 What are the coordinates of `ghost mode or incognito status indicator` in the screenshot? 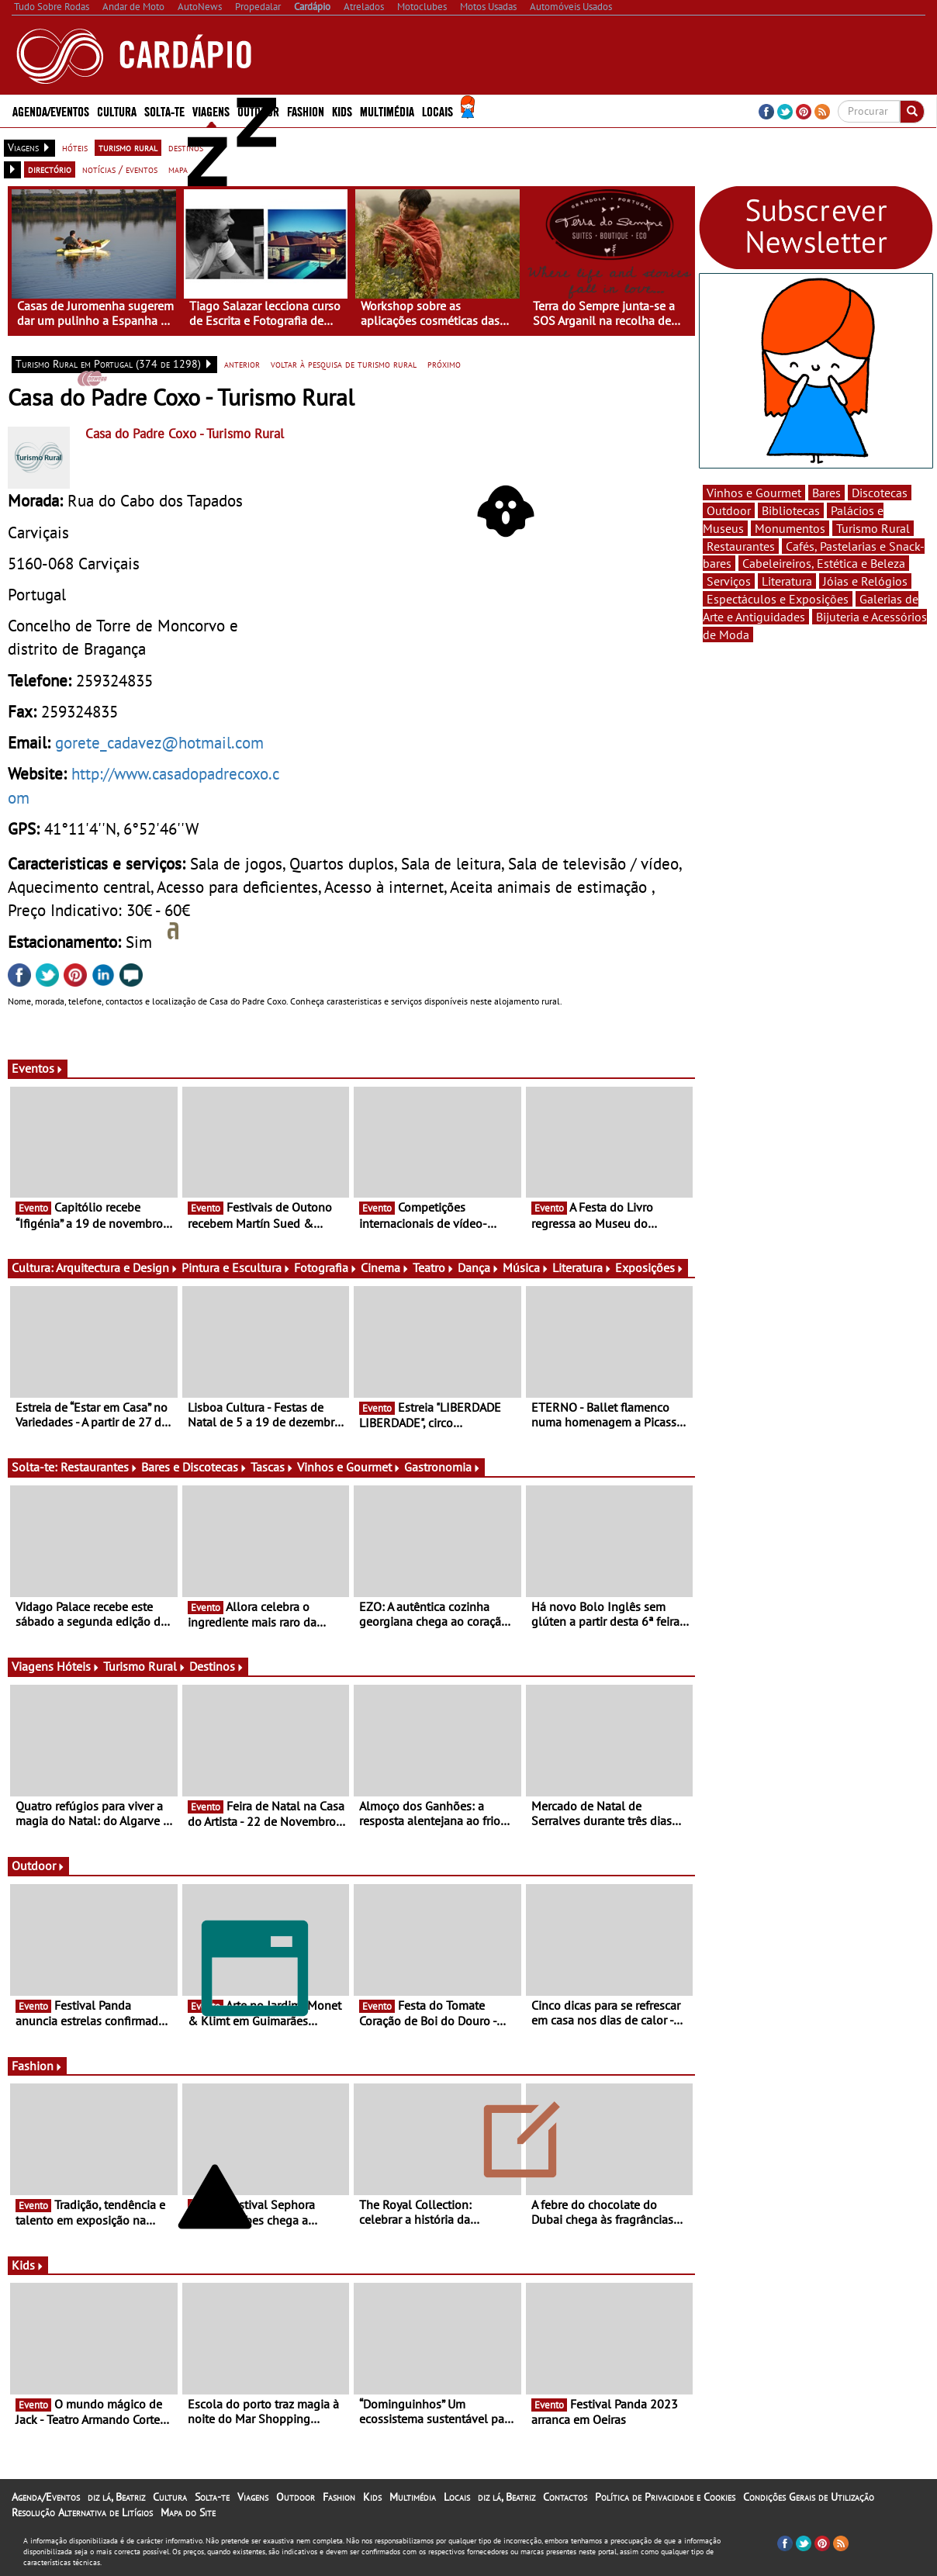 It's located at (506, 511).